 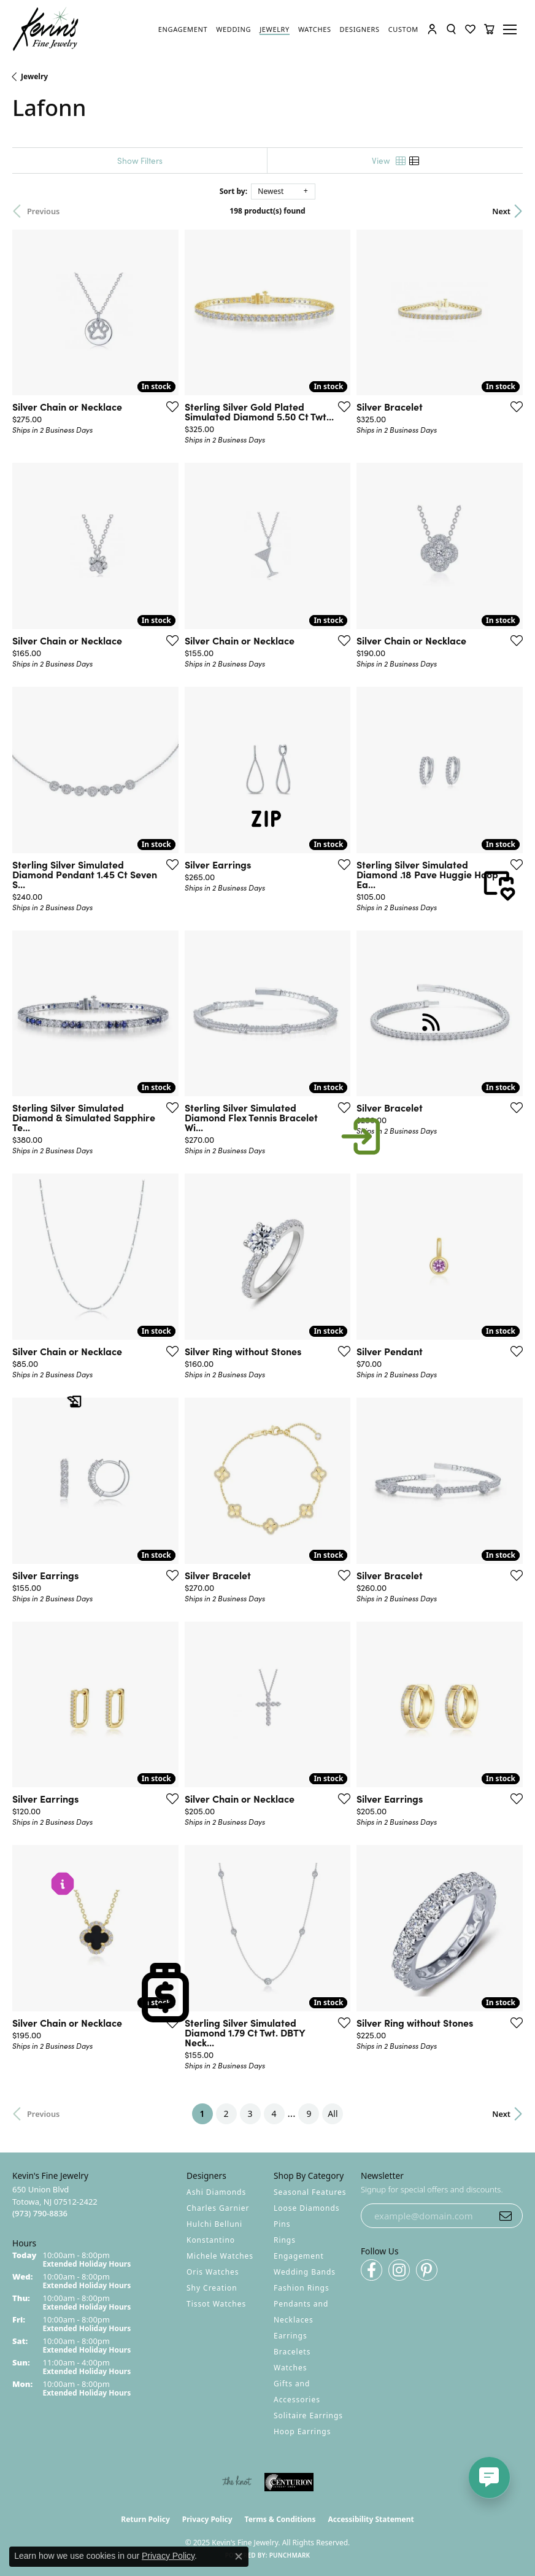 What do you see at coordinates (165, 1992) in the screenshot?
I see `send a tip or donation` at bounding box center [165, 1992].